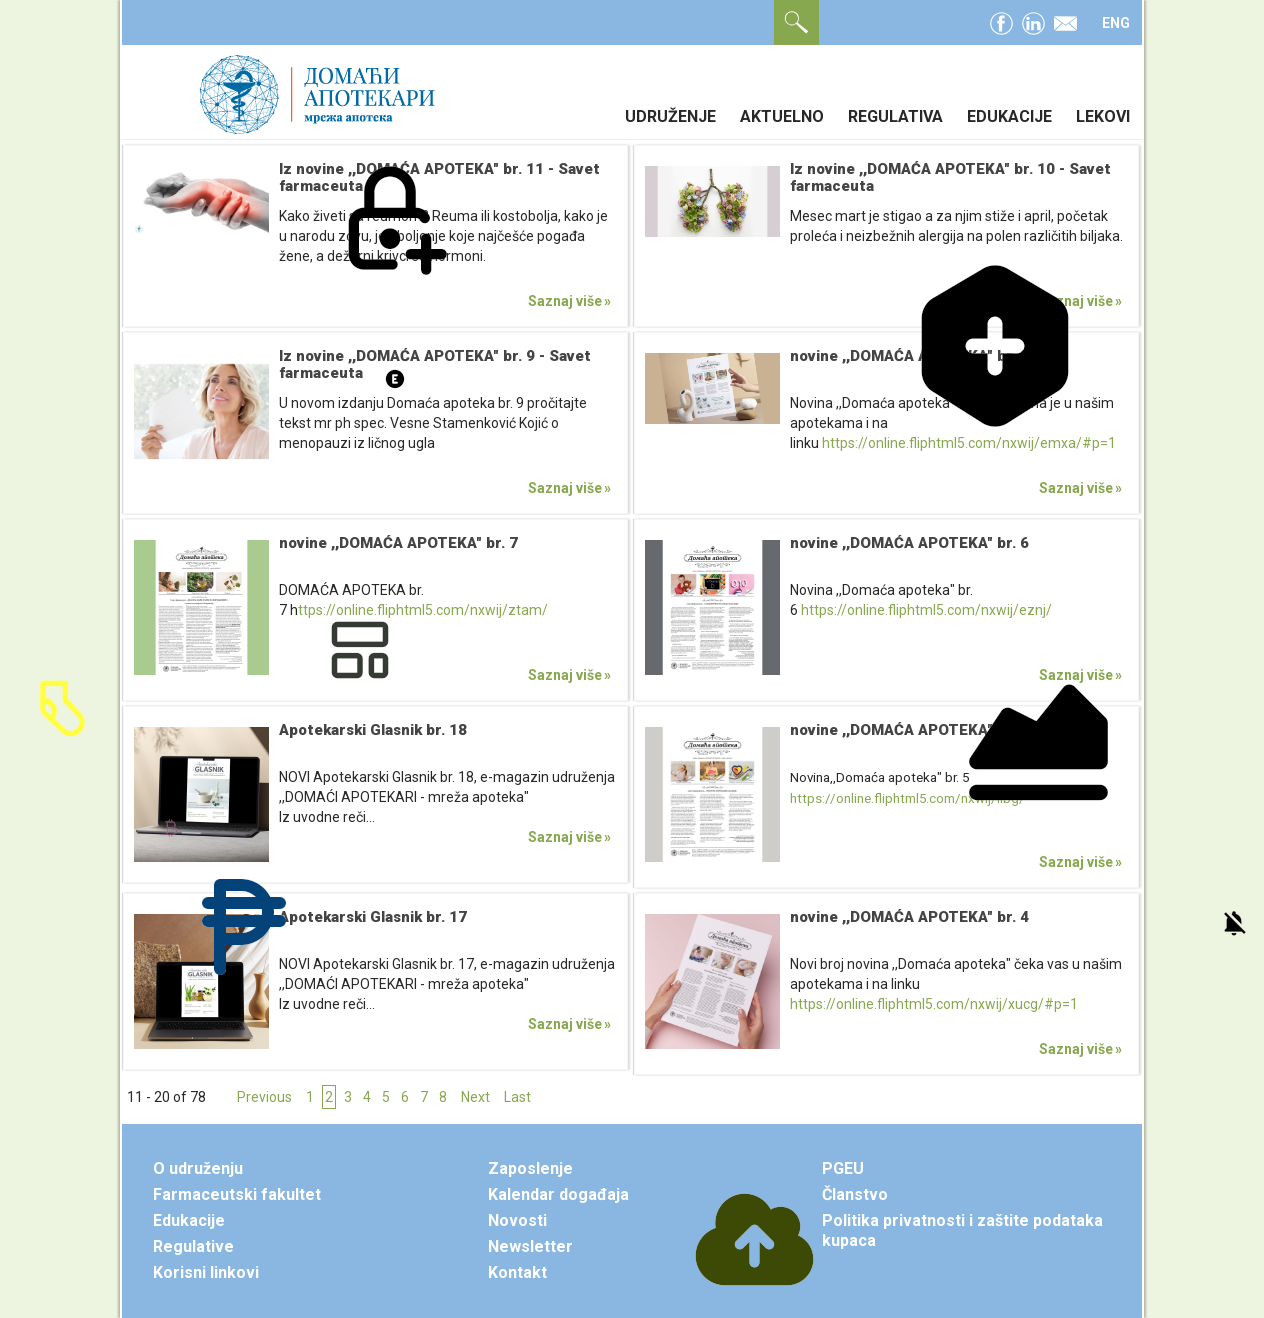 This screenshot has width=1264, height=1318. What do you see at coordinates (360, 650) in the screenshot?
I see `select a page layout template` at bounding box center [360, 650].